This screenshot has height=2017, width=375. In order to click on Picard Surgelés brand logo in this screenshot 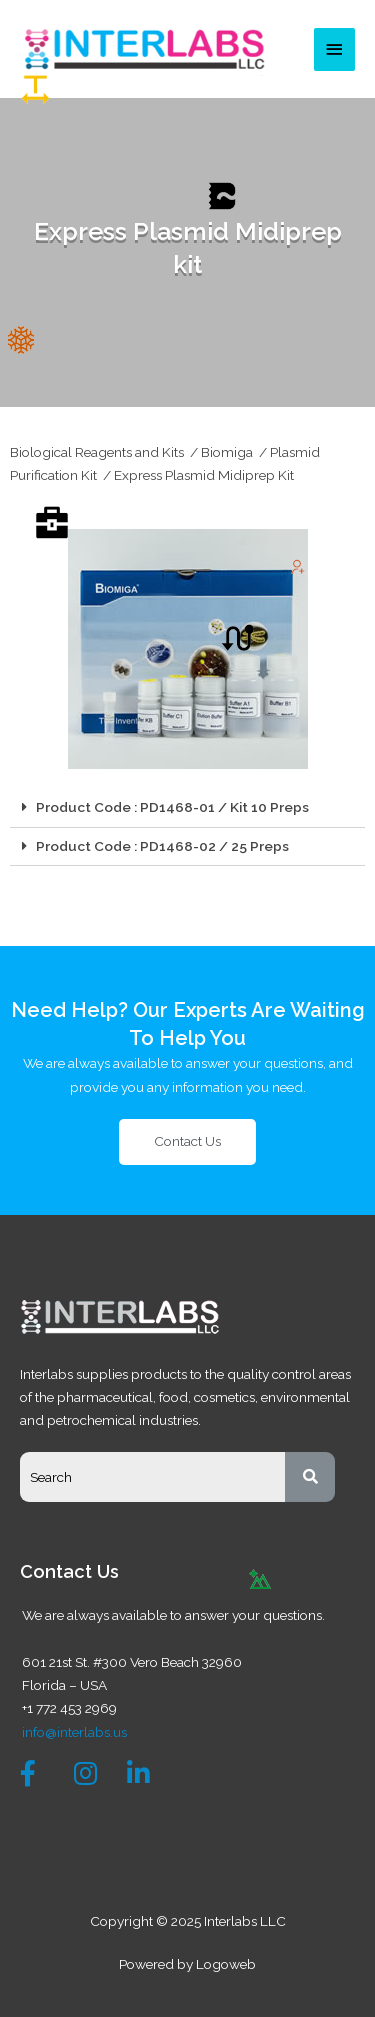, I will do `click(21, 340)`.